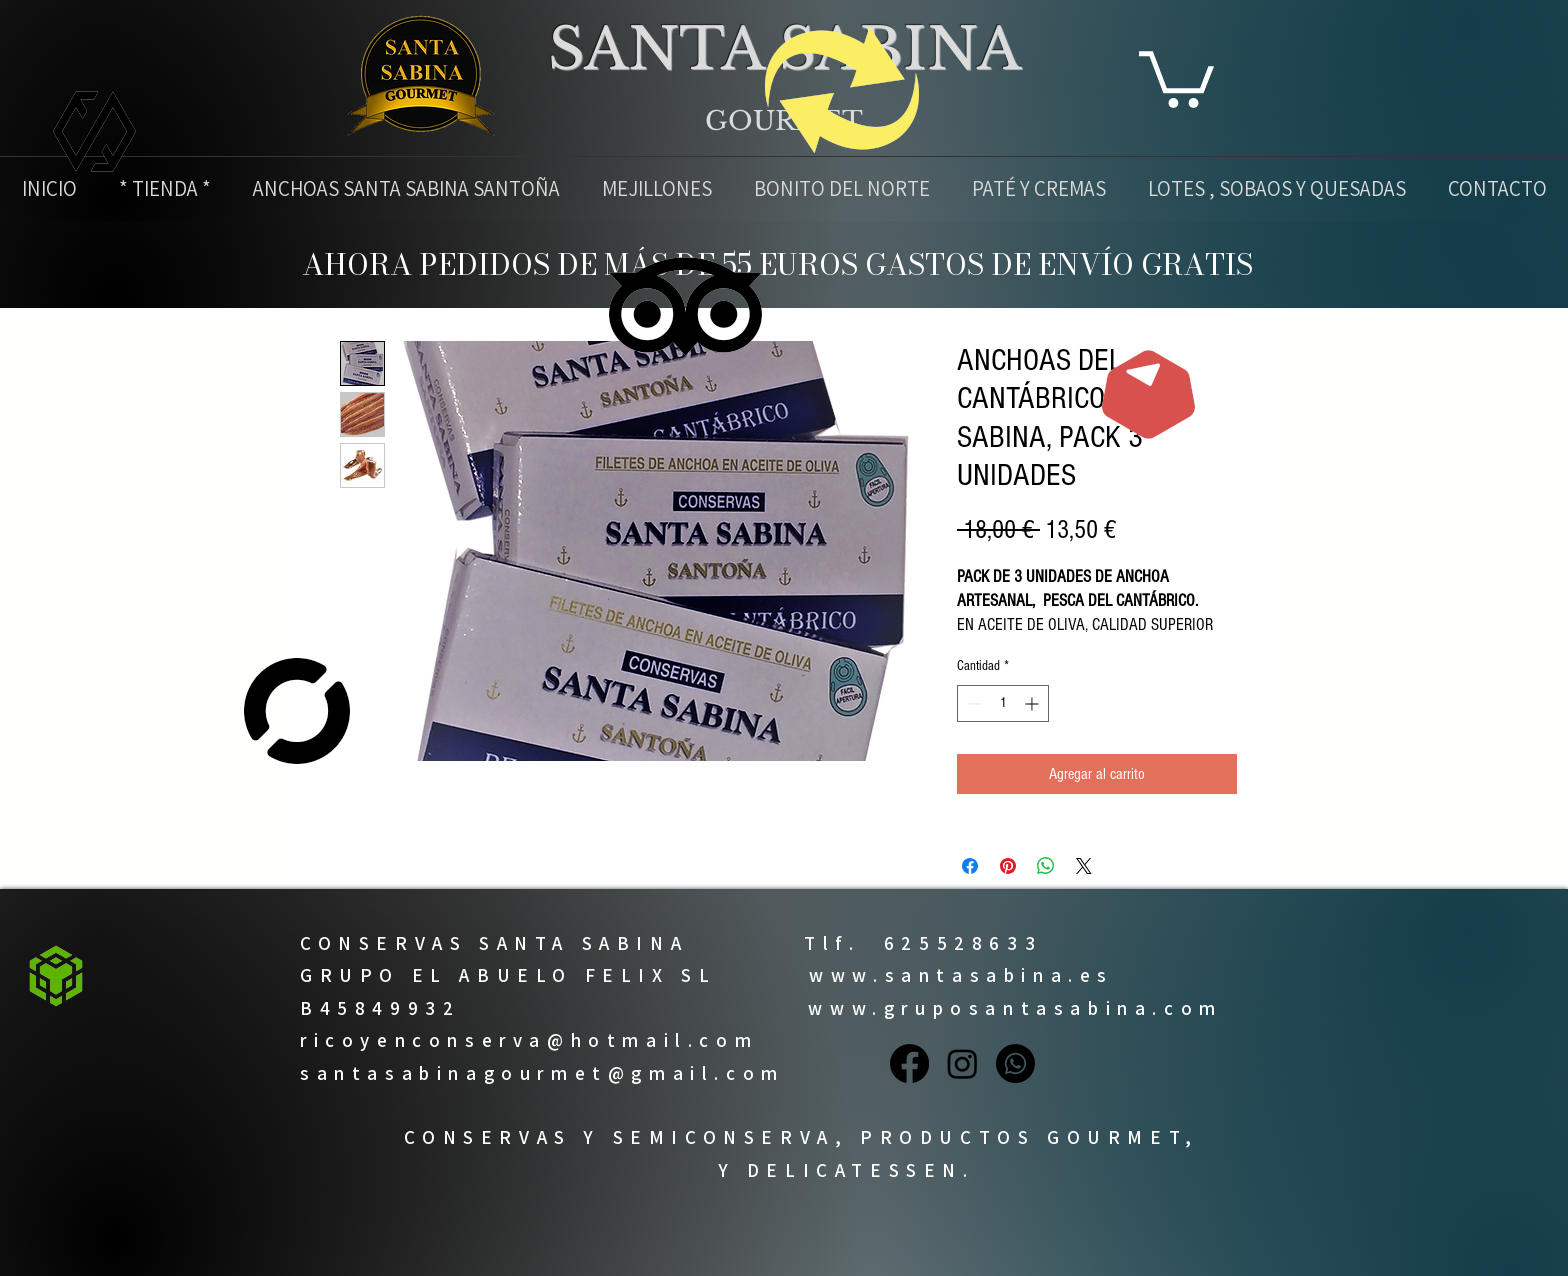 Image resolution: width=1568 pixels, height=1276 pixels. I want to click on binance coin (BNB) cryptocurrency logo, so click(56, 976).